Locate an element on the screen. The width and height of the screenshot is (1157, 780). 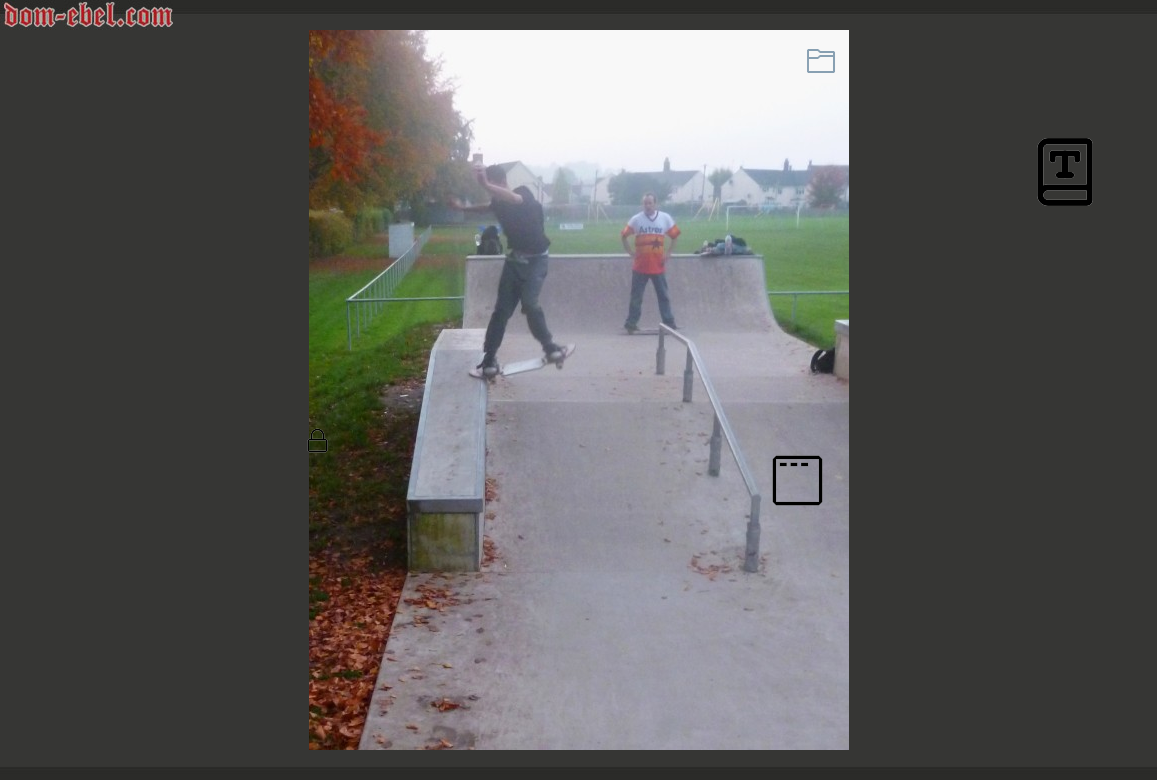
toggle the menubar visibility is located at coordinates (797, 480).